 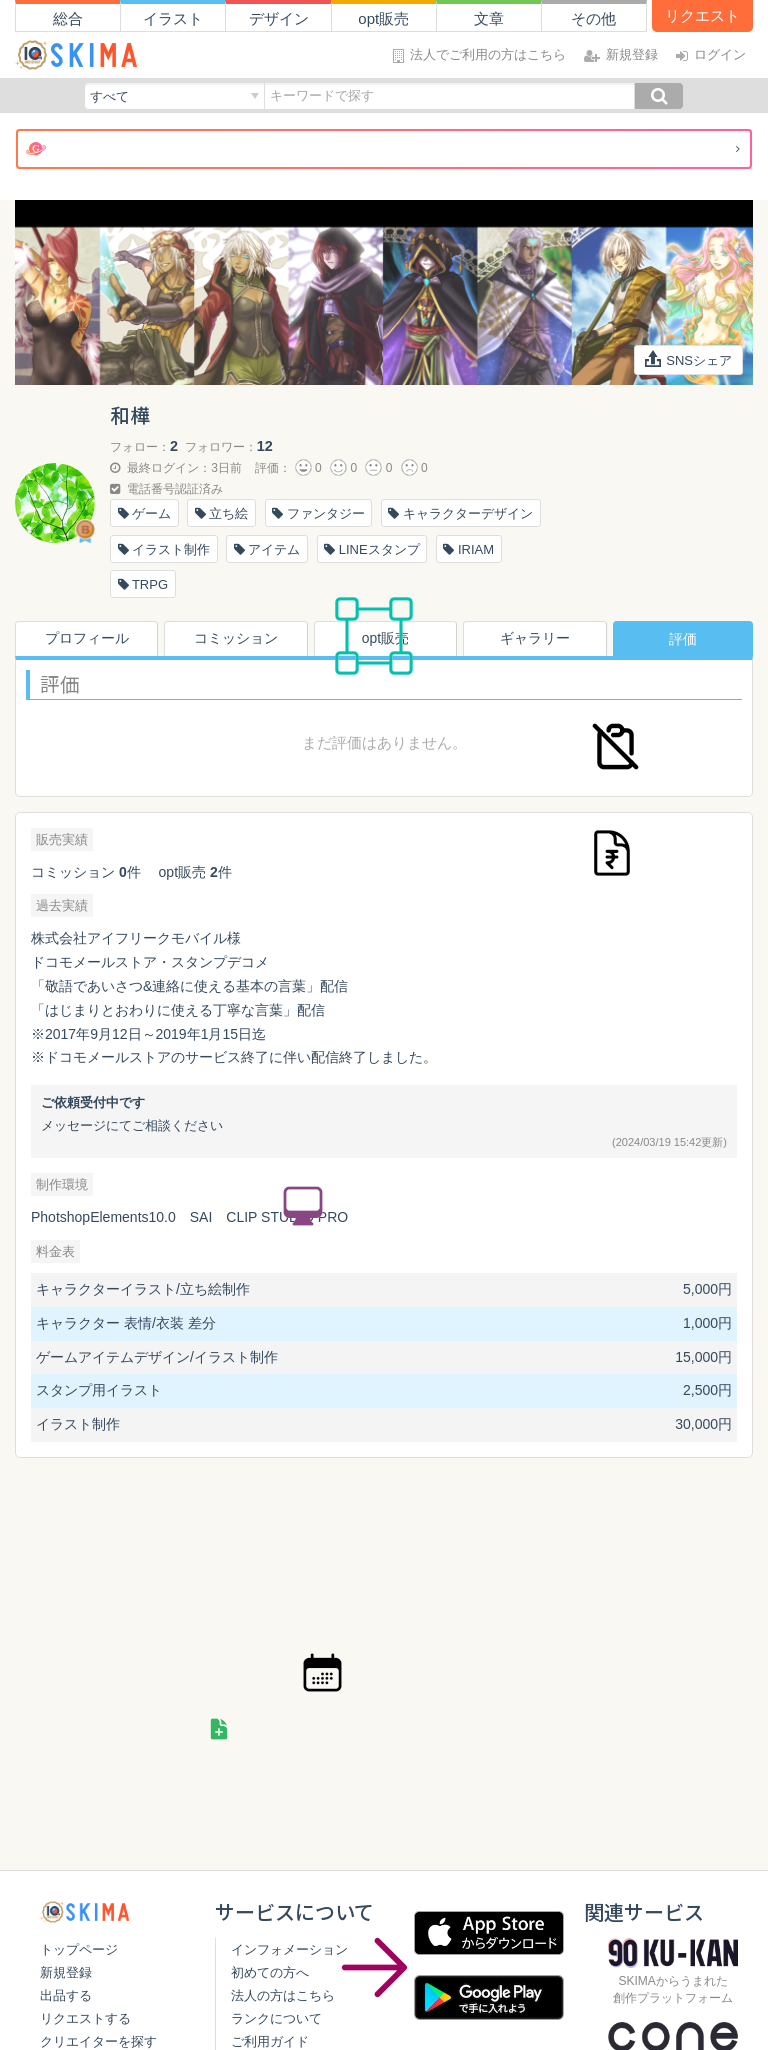 I want to click on view rupee payment document, so click(x=612, y=853).